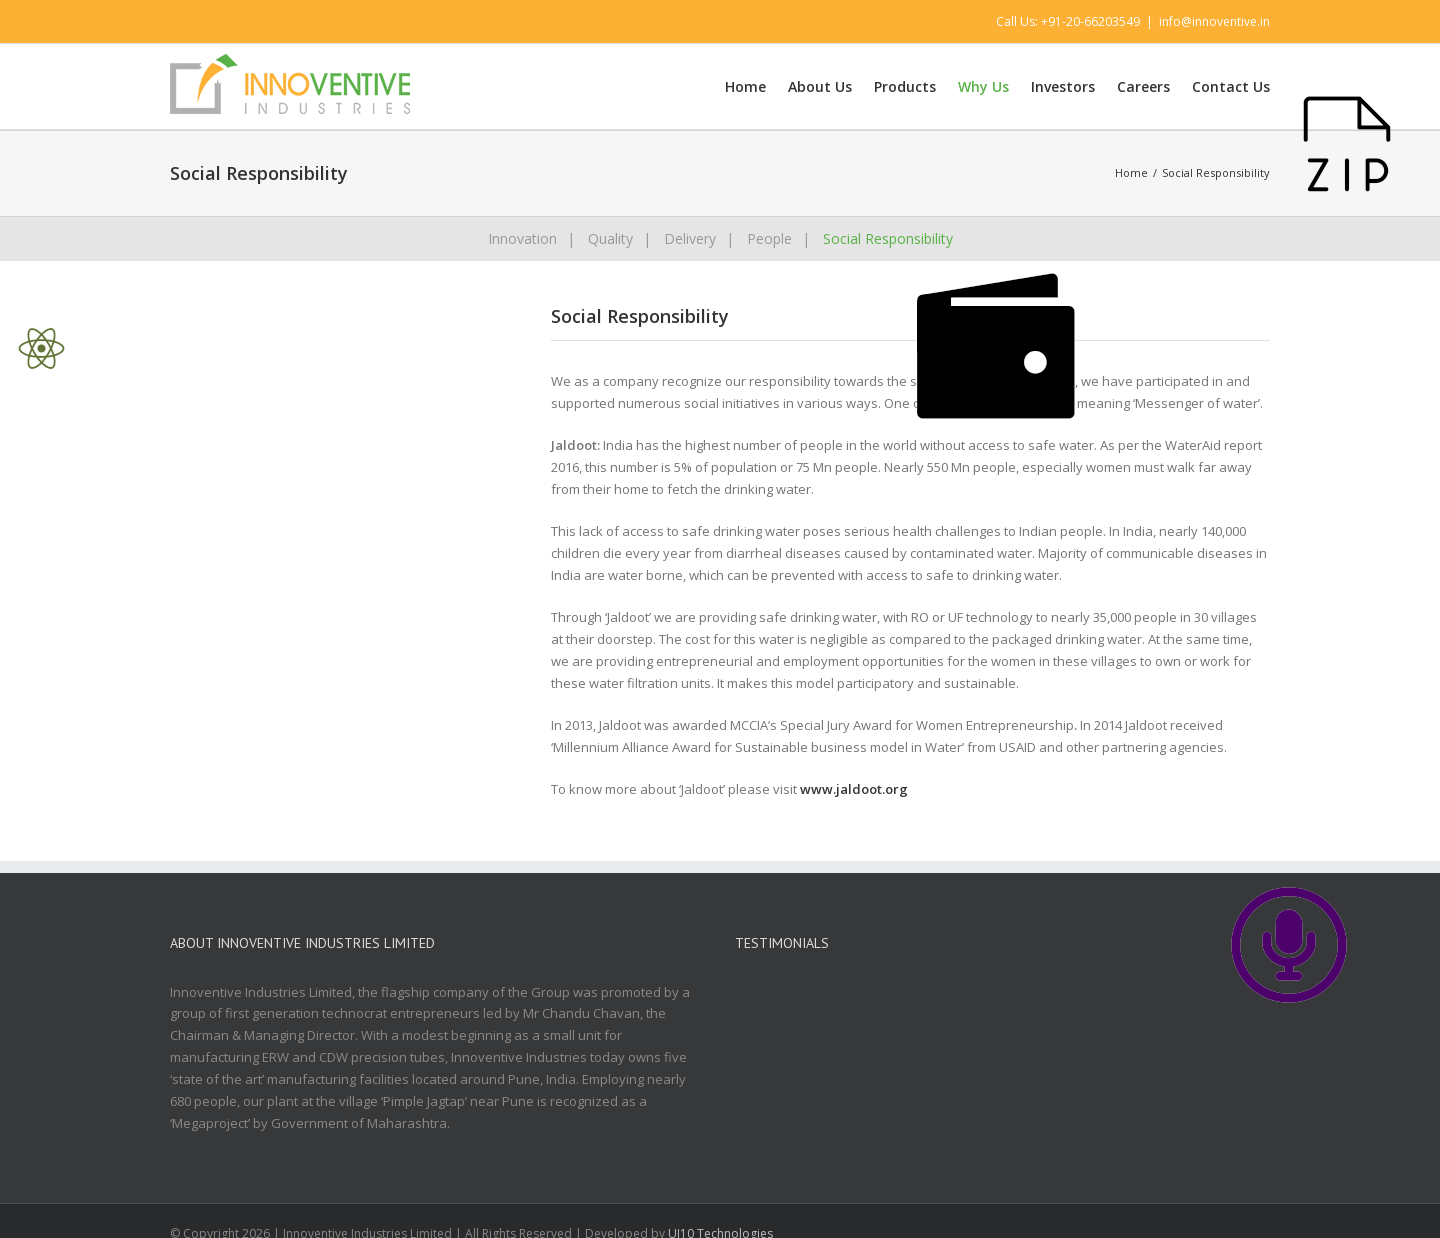 The width and height of the screenshot is (1440, 1238). Describe the element at coordinates (996, 351) in the screenshot. I see `access your wallet or payment methods` at that location.